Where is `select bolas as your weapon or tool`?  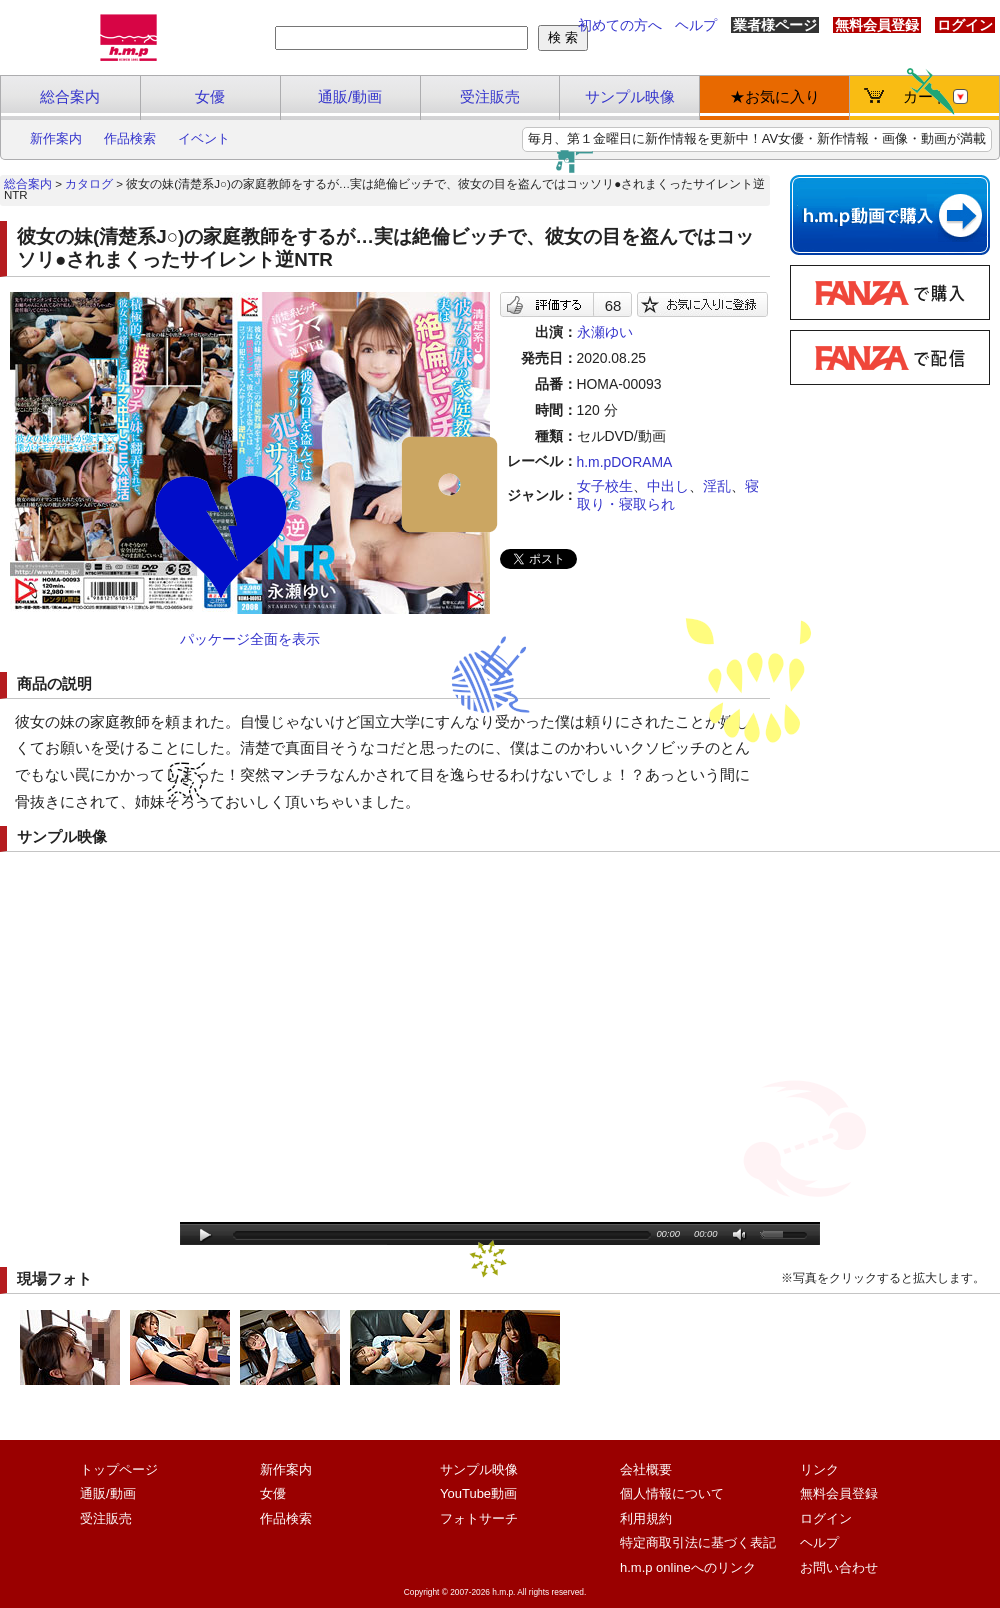 select bolas as your weapon or tool is located at coordinates (805, 1141).